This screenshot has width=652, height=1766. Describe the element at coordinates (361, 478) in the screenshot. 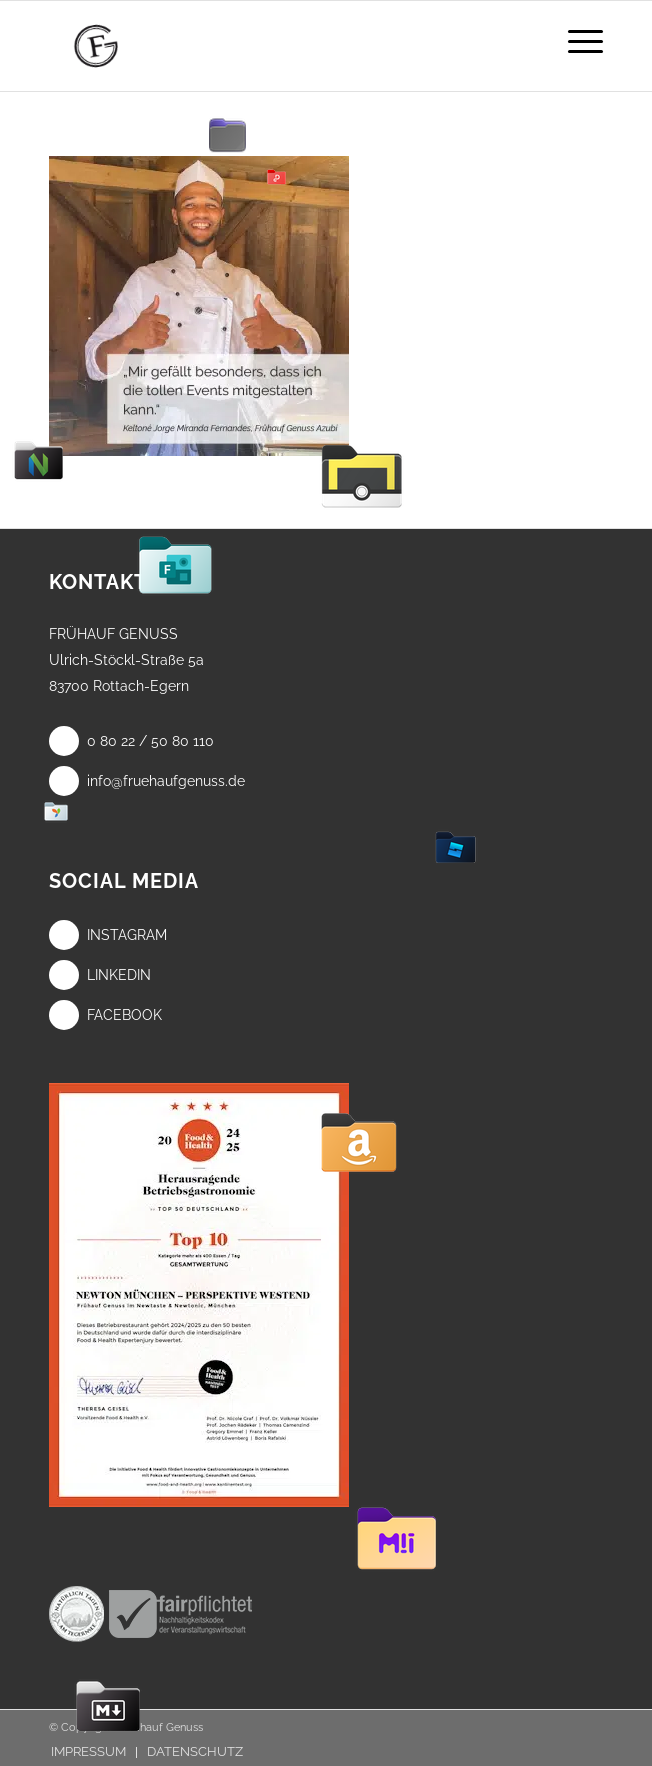

I see `folder for pokémon ultra ball collection or game assets` at that location.